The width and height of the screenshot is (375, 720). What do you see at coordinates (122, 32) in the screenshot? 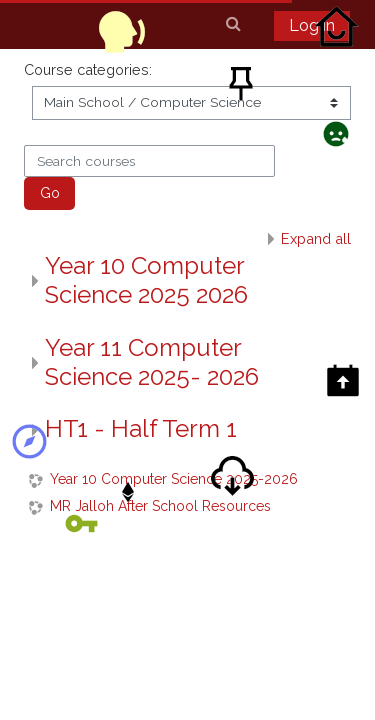
I see `activate text-to-speech or voice output` at bounding box center [122, 32].